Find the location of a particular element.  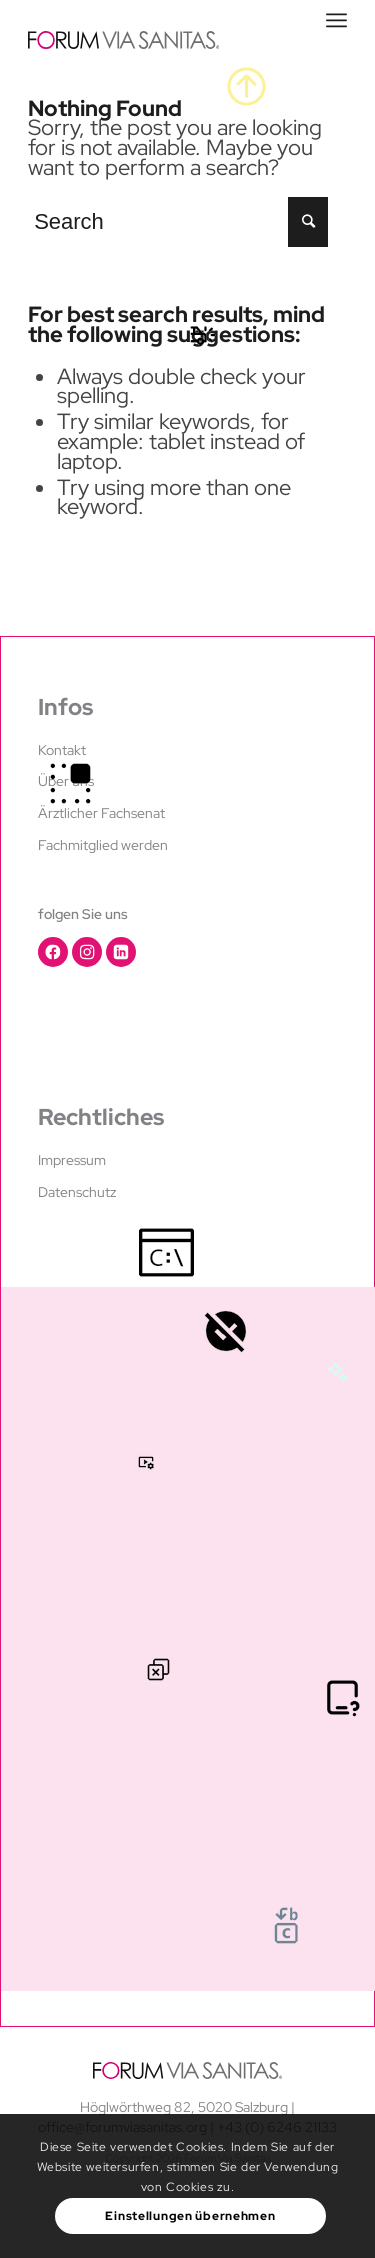

indicates unpublished or draft content is located at coordinates (226, 1331).